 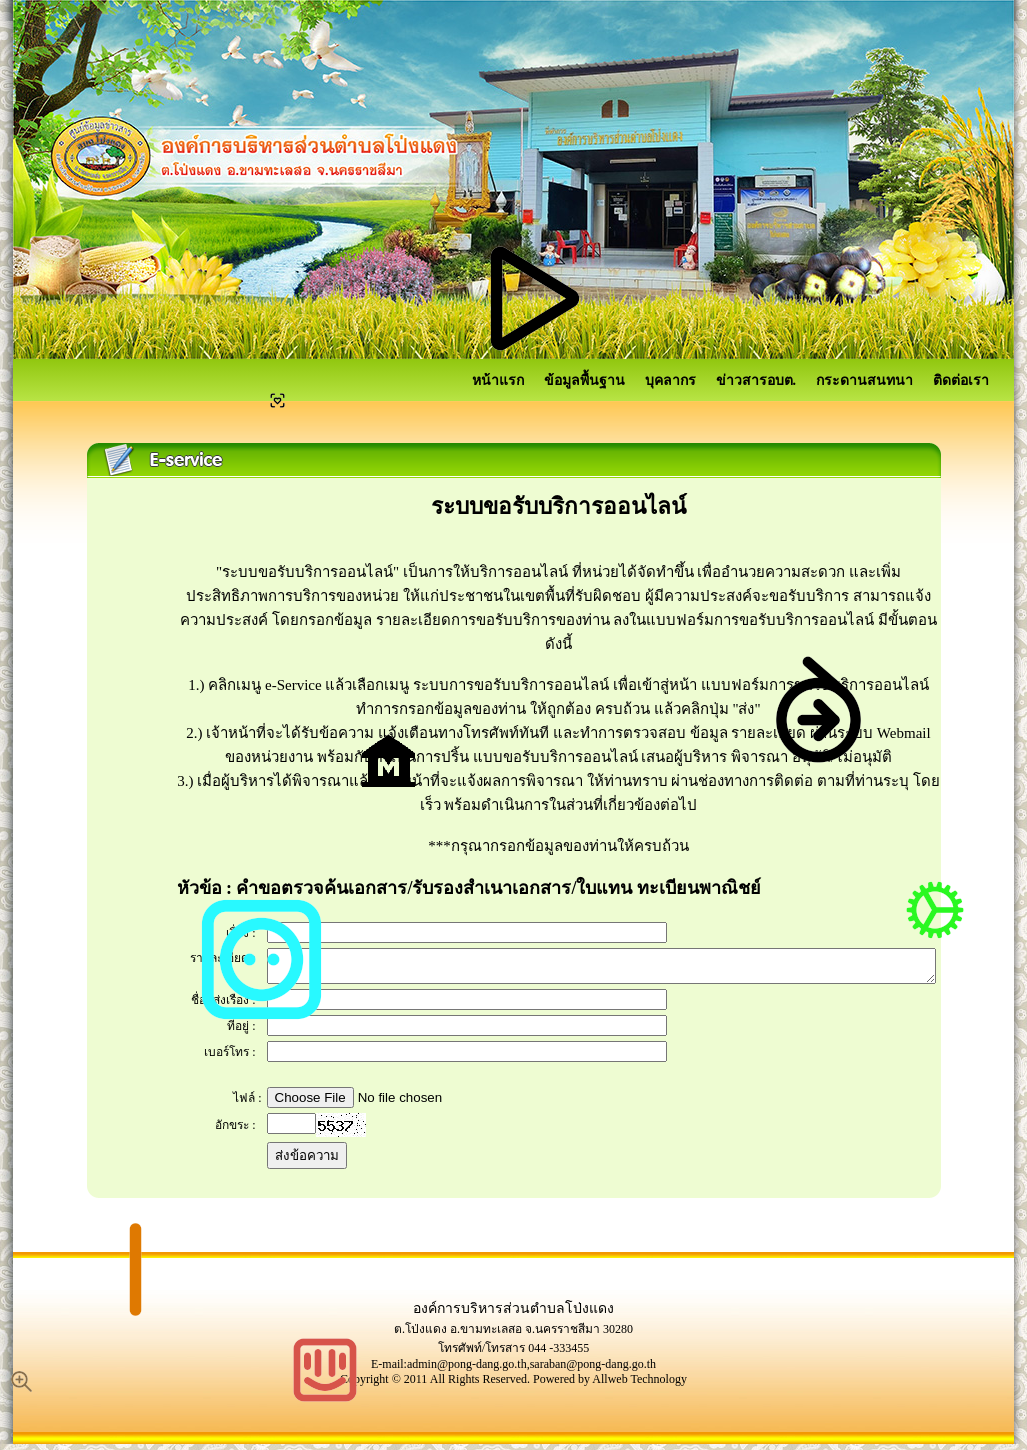 What do you see at coordinates (388, 760) in the screenshot?
I see `view nearby museums on the map` at bounding box center [388, 760].